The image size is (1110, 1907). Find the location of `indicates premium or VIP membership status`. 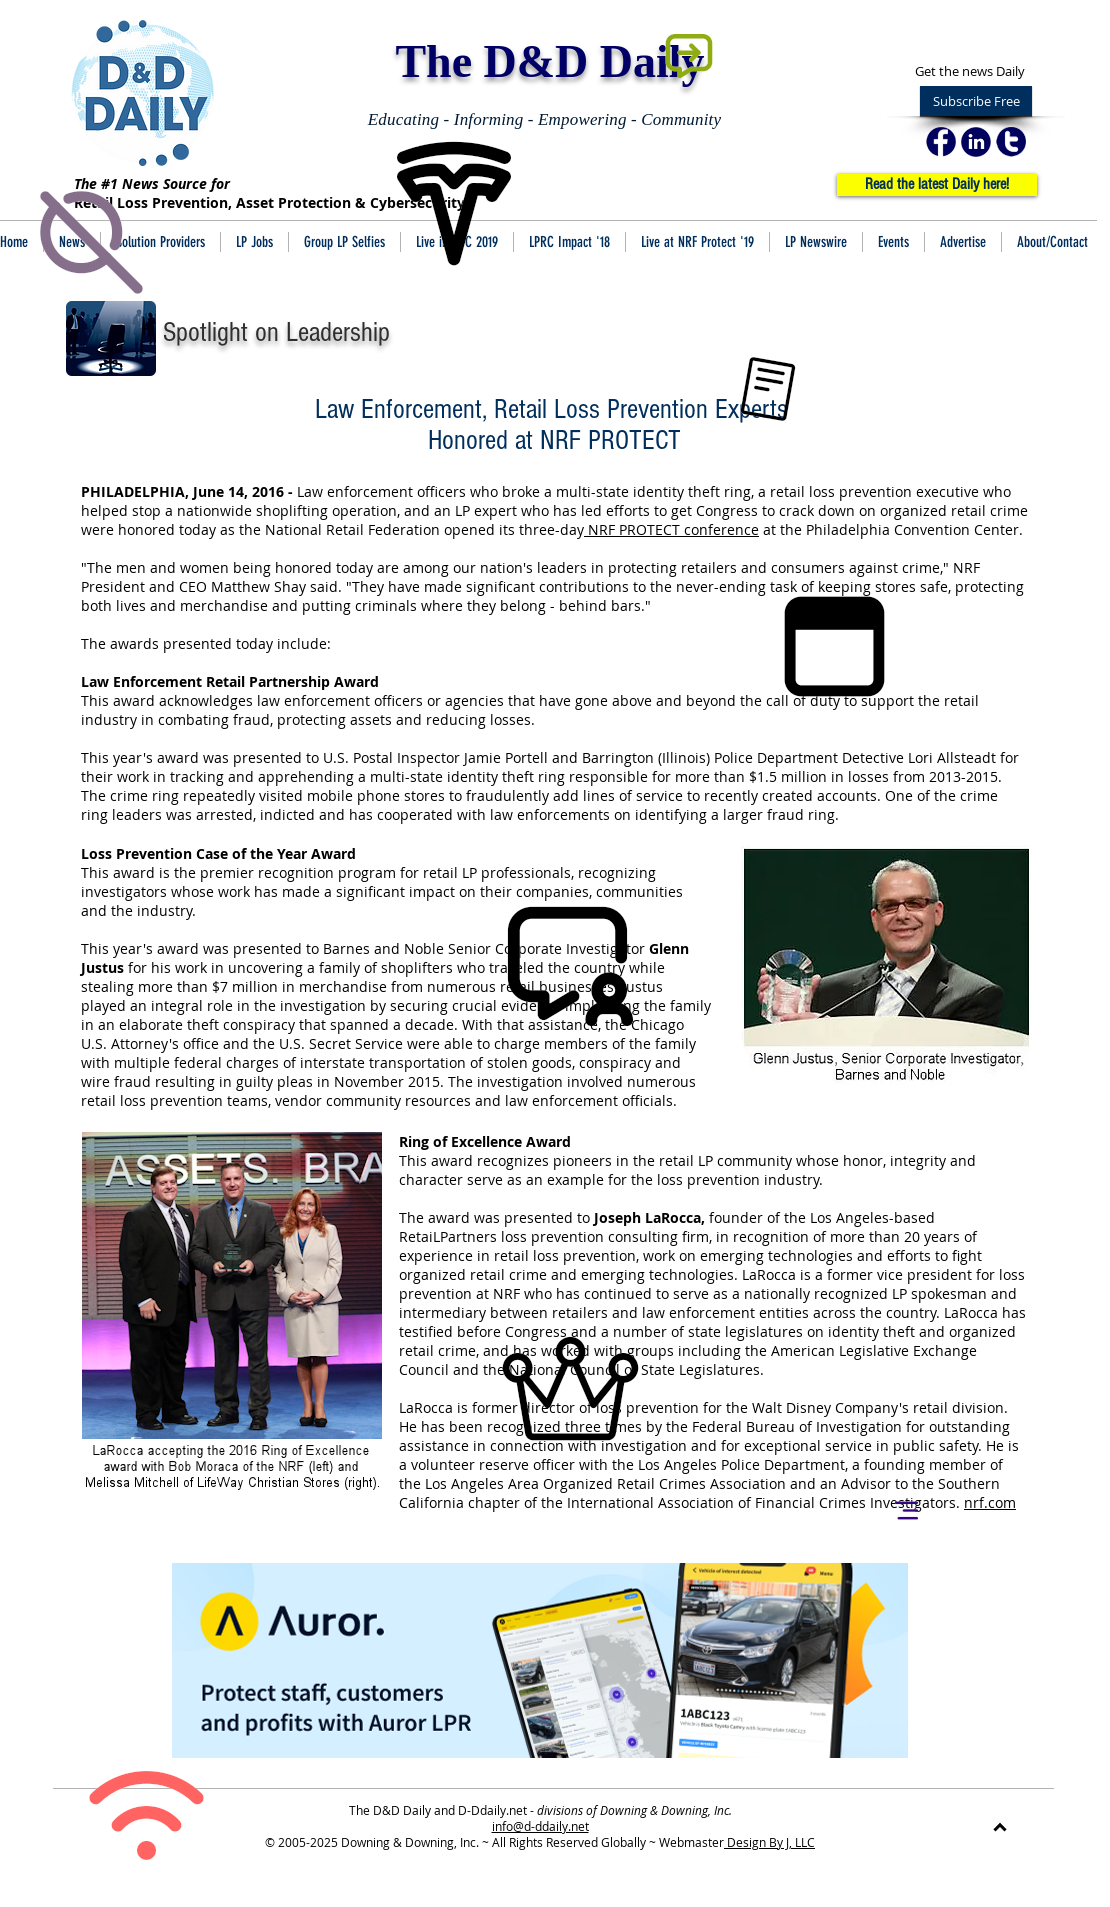

indicates premium or VIP membership status is located at coordinates (570, 1395).